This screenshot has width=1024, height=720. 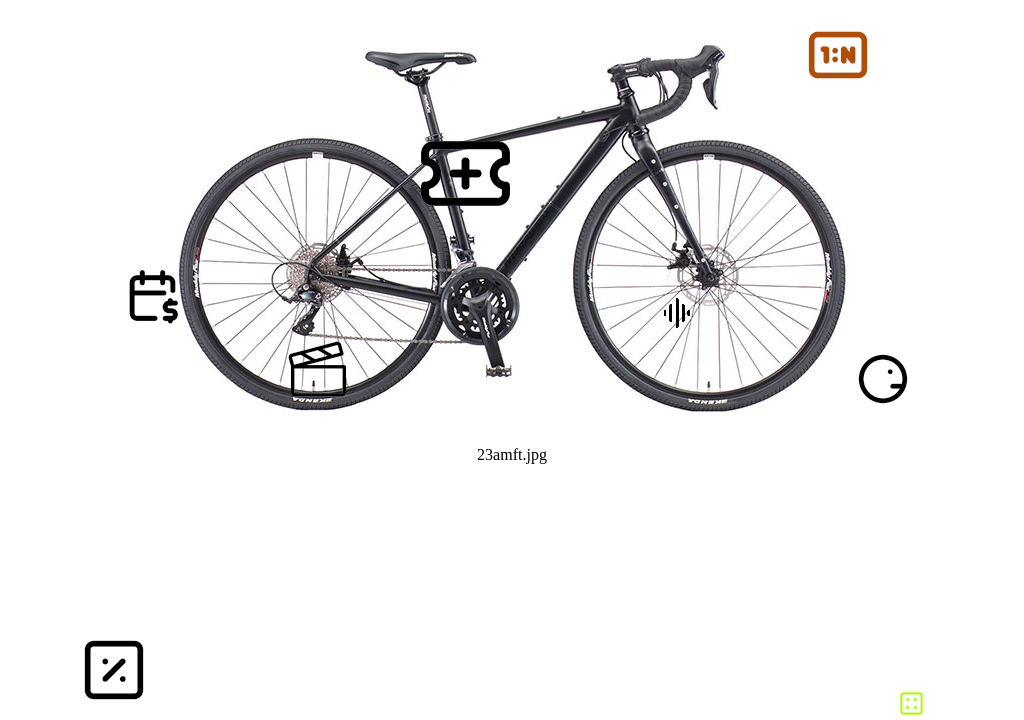 I want to click on view payment schedule or billing dates, so click(x=152, y=295).